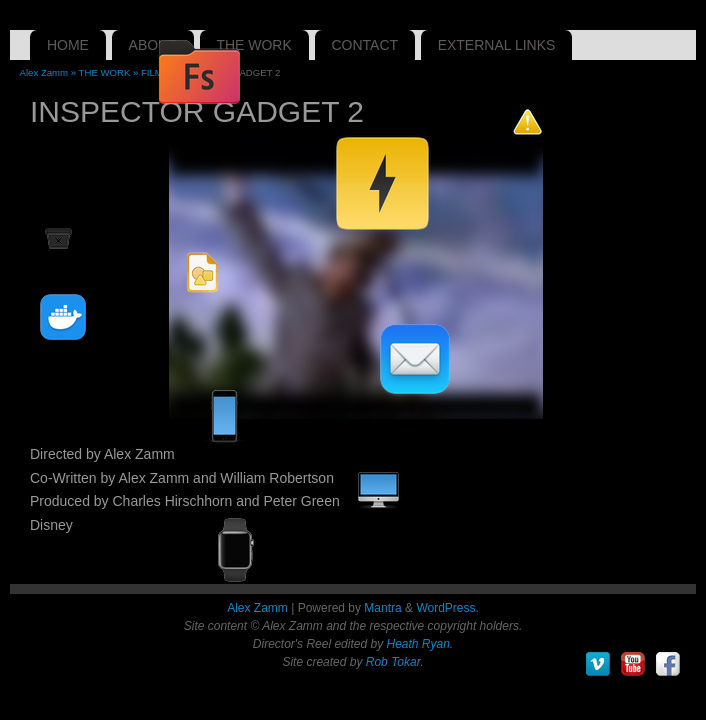  What do you see at coordinates (415, 359) in the screenshot?
I see `open the mail app` at bounding box center [415, 359].